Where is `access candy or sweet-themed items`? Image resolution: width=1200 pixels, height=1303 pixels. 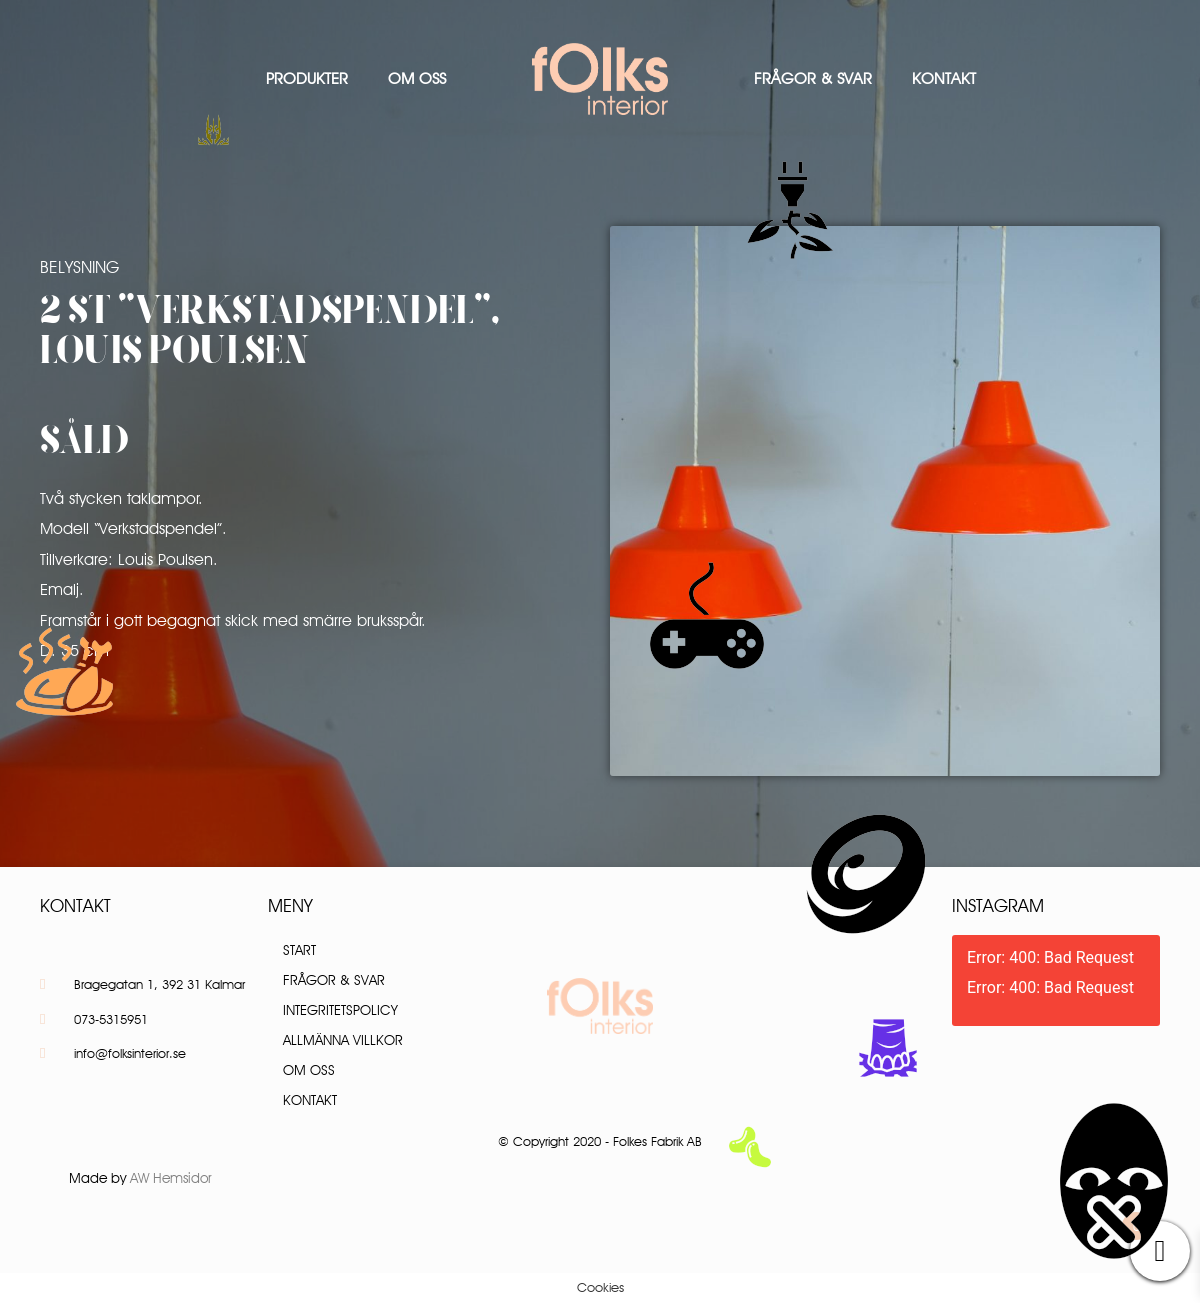
access candy or sweet-themed items is located at coordinates (750, 1147).